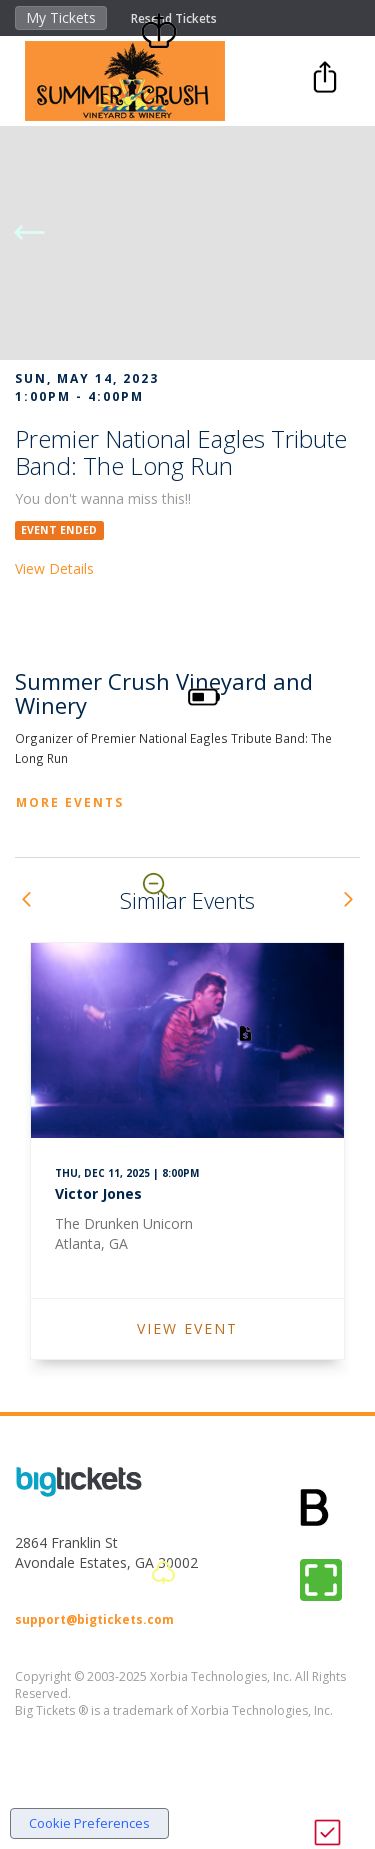  What do you see at coordinates (155, 885) in the screenshot?
I see `zoom out` at bounding box center [155, 885].